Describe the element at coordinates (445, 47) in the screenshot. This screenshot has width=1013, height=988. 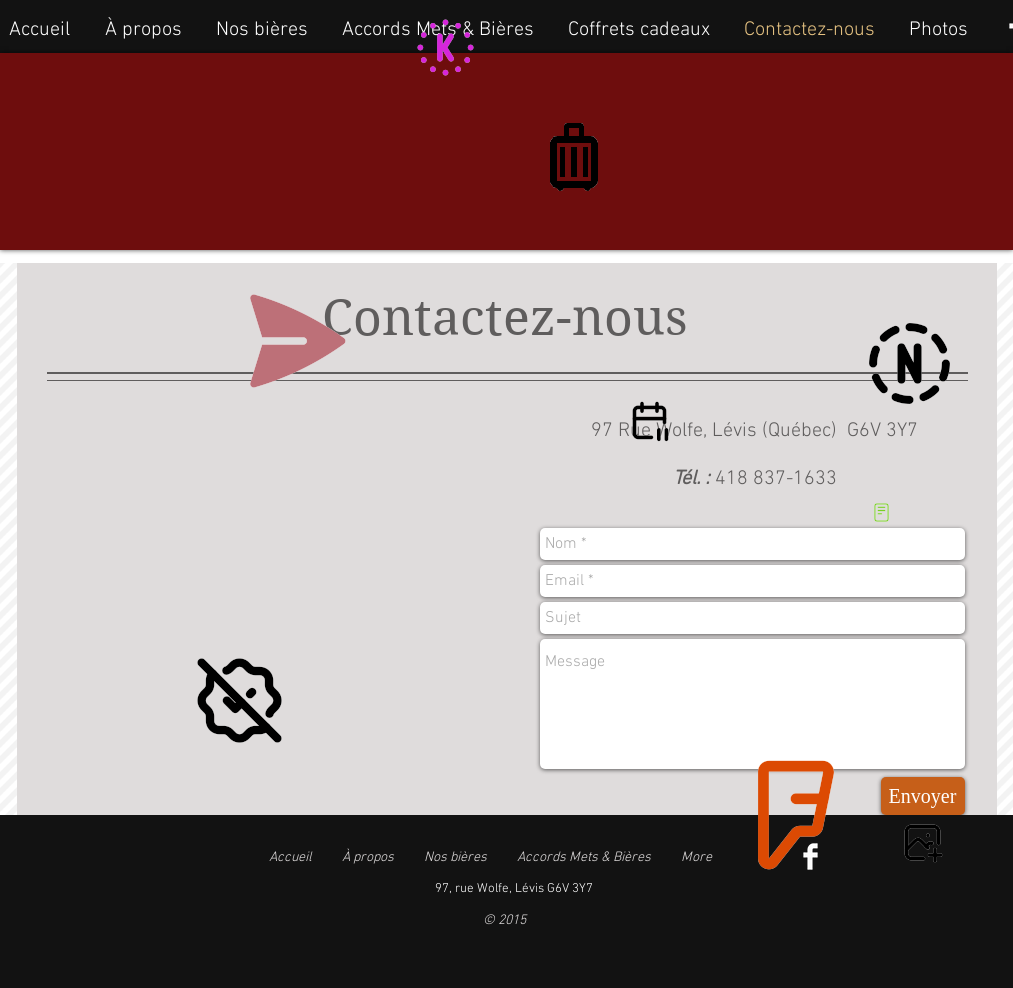
I see `indicates a keyboard shortcut or hotkey` at that location.